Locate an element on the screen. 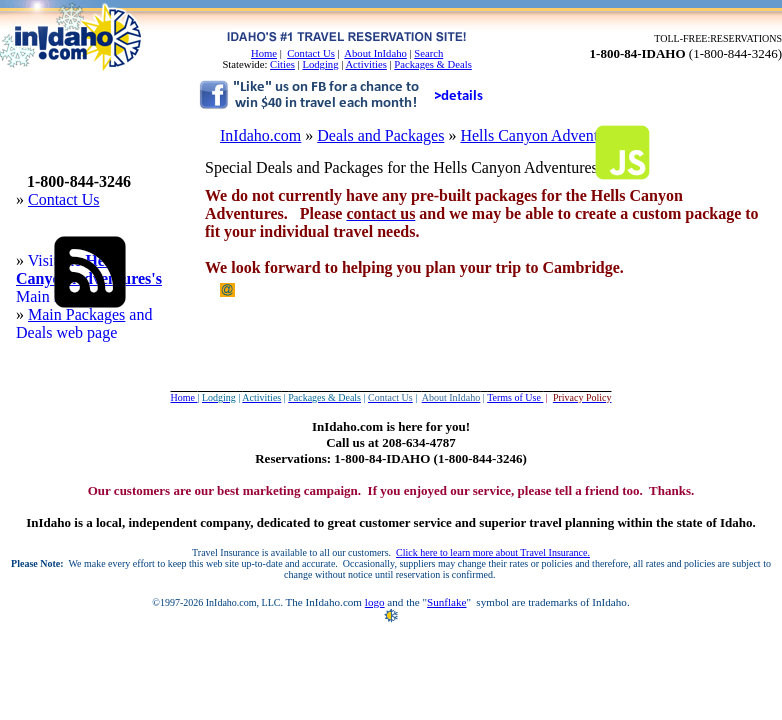 The width and height of the screenshot is (782, 720). subscribe to RSS feed is located at coordinates (90, 272).